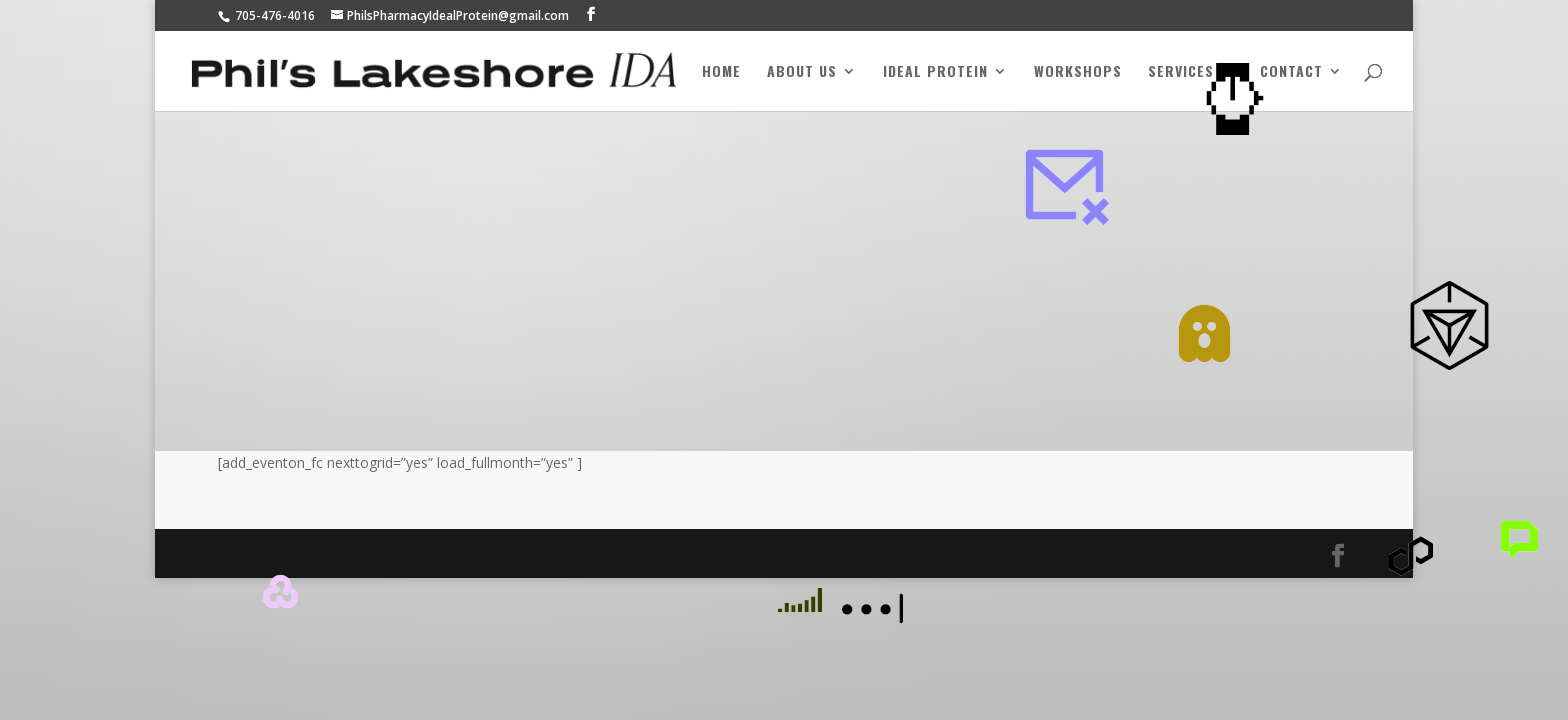  I want to click on open lastpass password manager, so click(872, 608).